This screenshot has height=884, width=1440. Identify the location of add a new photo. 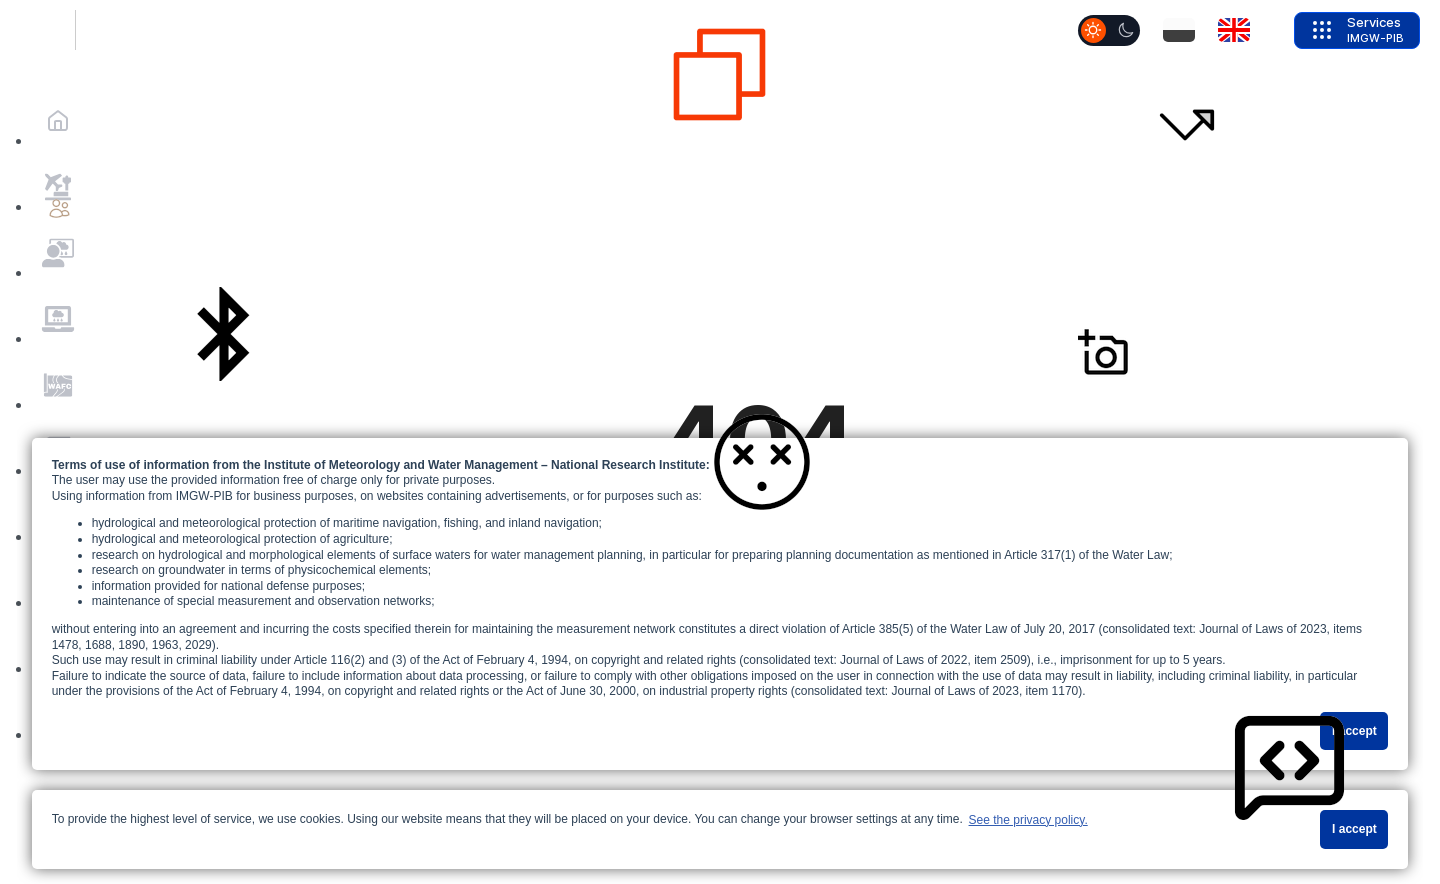
(1104, 353).